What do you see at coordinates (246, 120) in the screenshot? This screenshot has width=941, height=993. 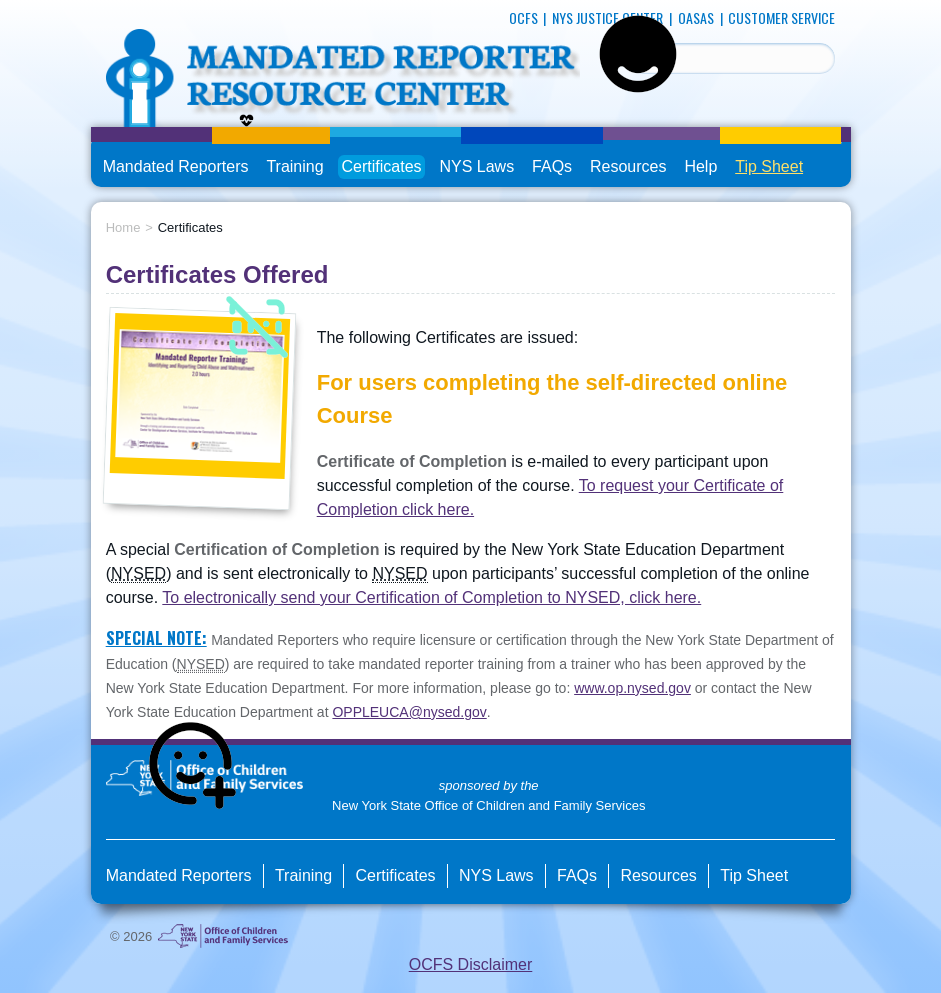 I see `view health or fitness tracking data` at bounding box center [246, 120].